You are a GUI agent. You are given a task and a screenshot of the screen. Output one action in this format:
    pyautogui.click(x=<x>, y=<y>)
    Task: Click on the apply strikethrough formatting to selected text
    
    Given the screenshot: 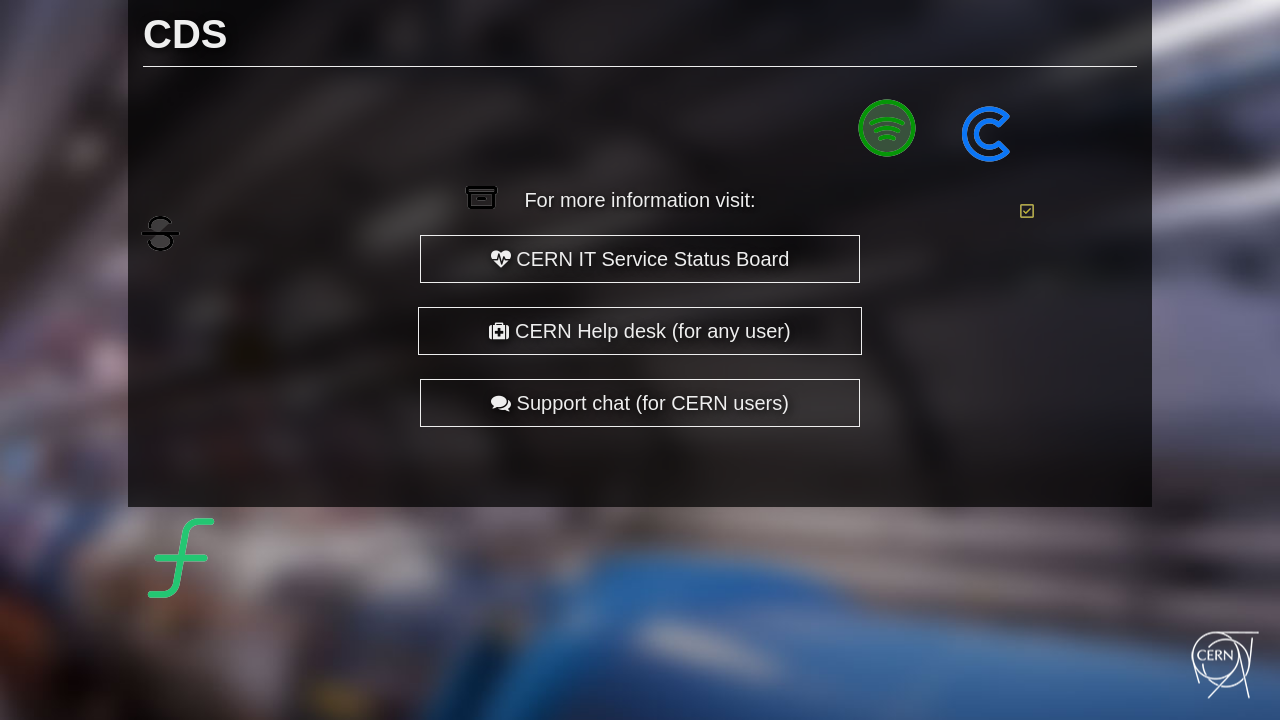 What is the action you would take?
    pyautogui.click(x=160, y=233)
    